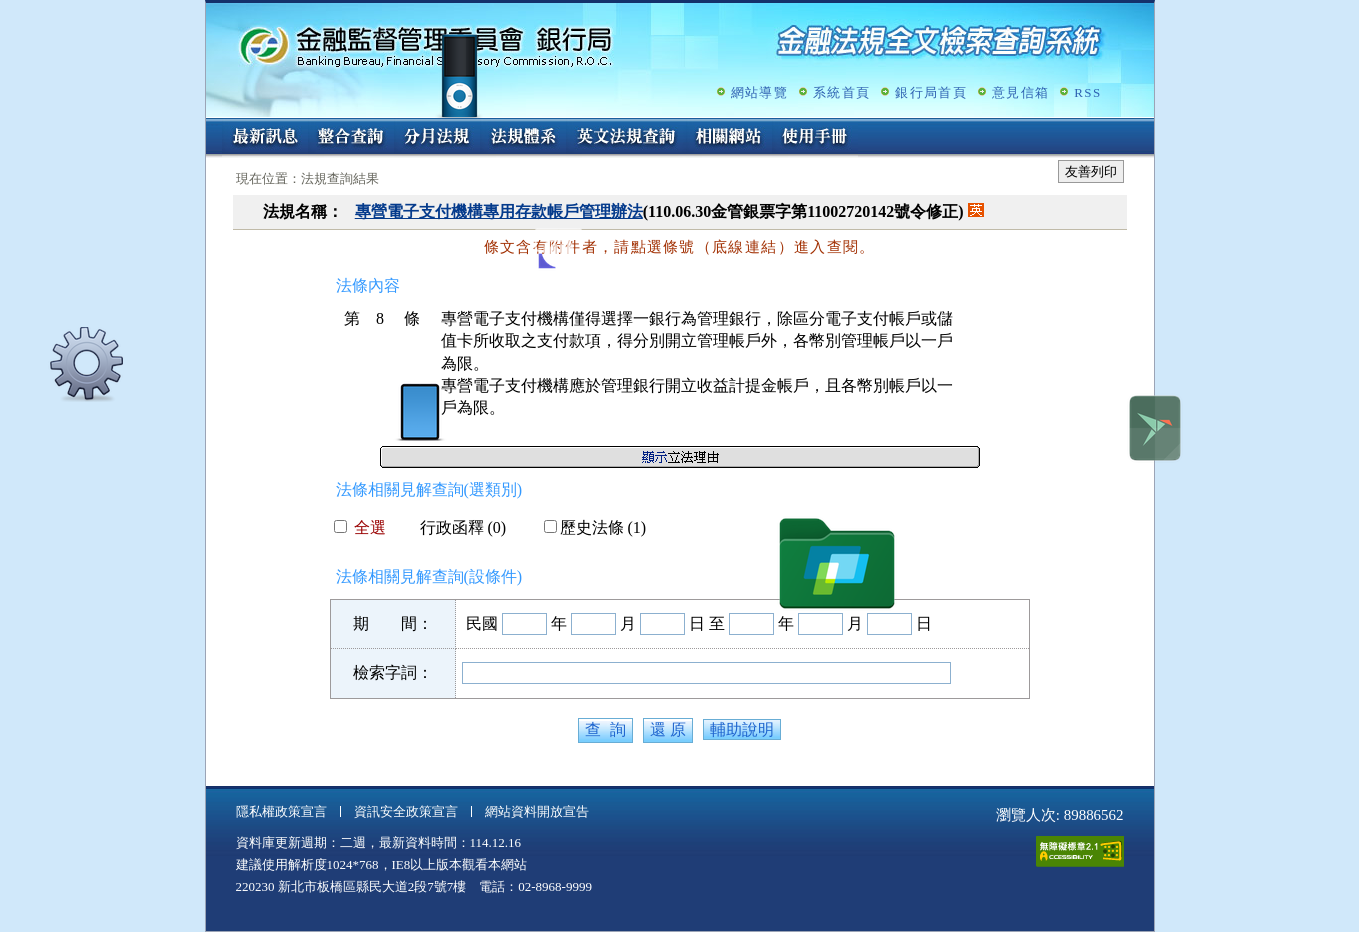 The height and width of the screenshot is (932, 1359). Describe the element at coordinates (85, 364) in the screenshot. I see `access automator service settings` at that location.